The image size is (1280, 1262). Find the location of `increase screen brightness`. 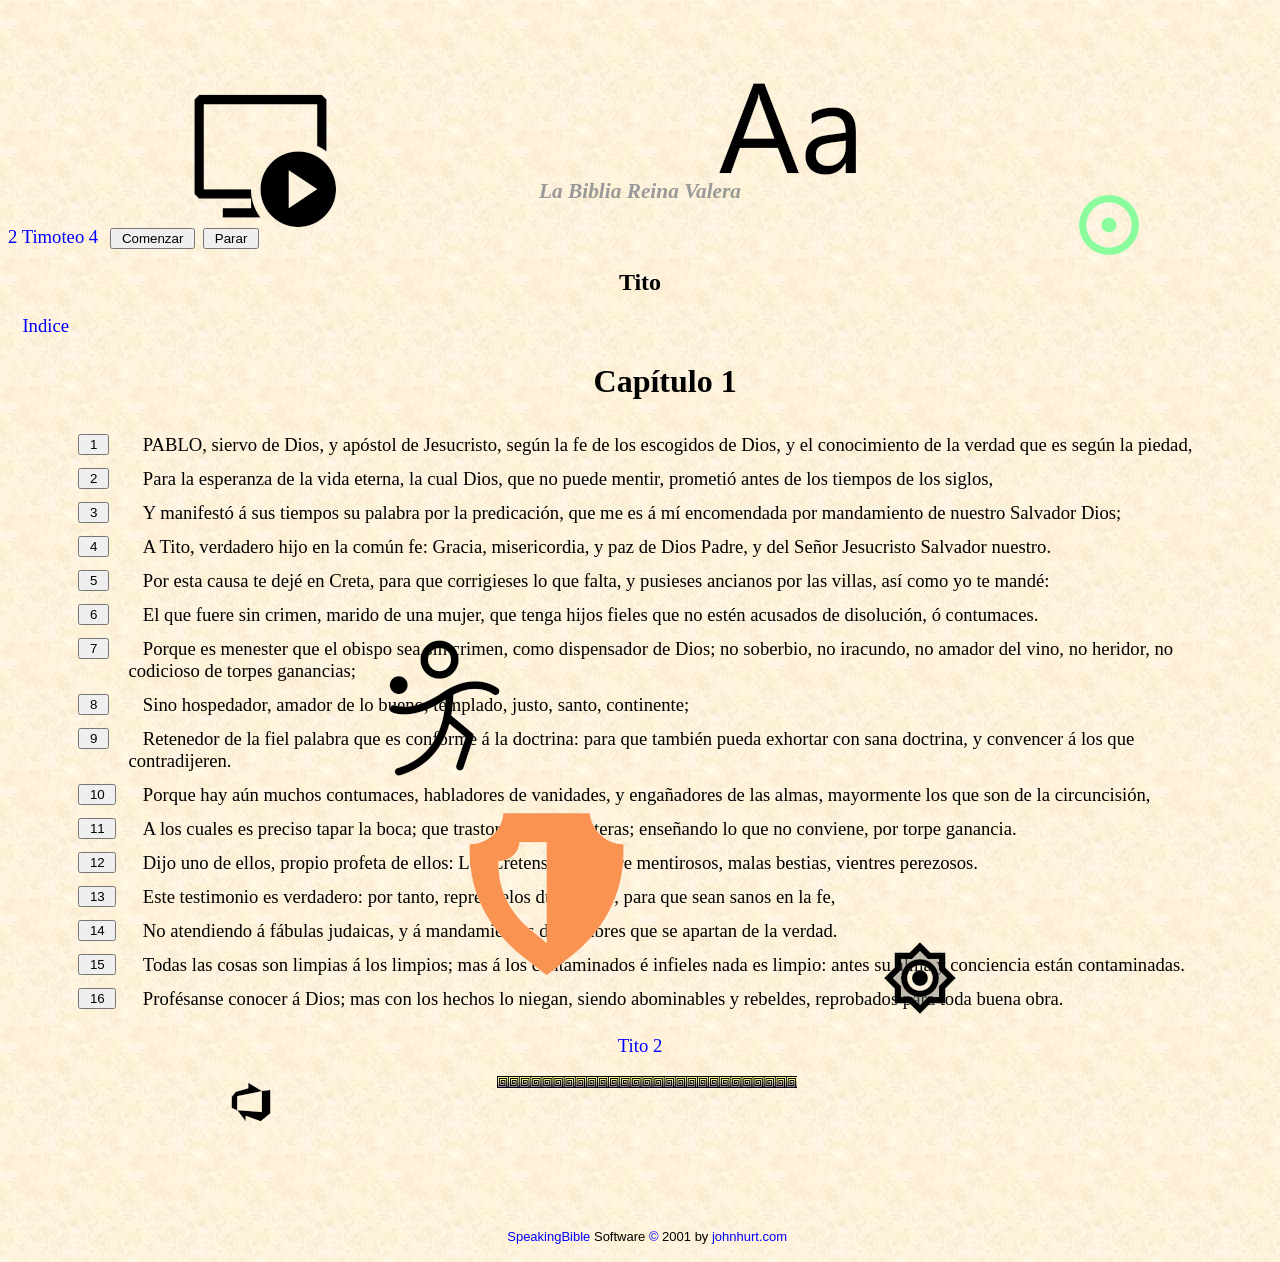

increase screen brightness is located at coordinates (920, 978).